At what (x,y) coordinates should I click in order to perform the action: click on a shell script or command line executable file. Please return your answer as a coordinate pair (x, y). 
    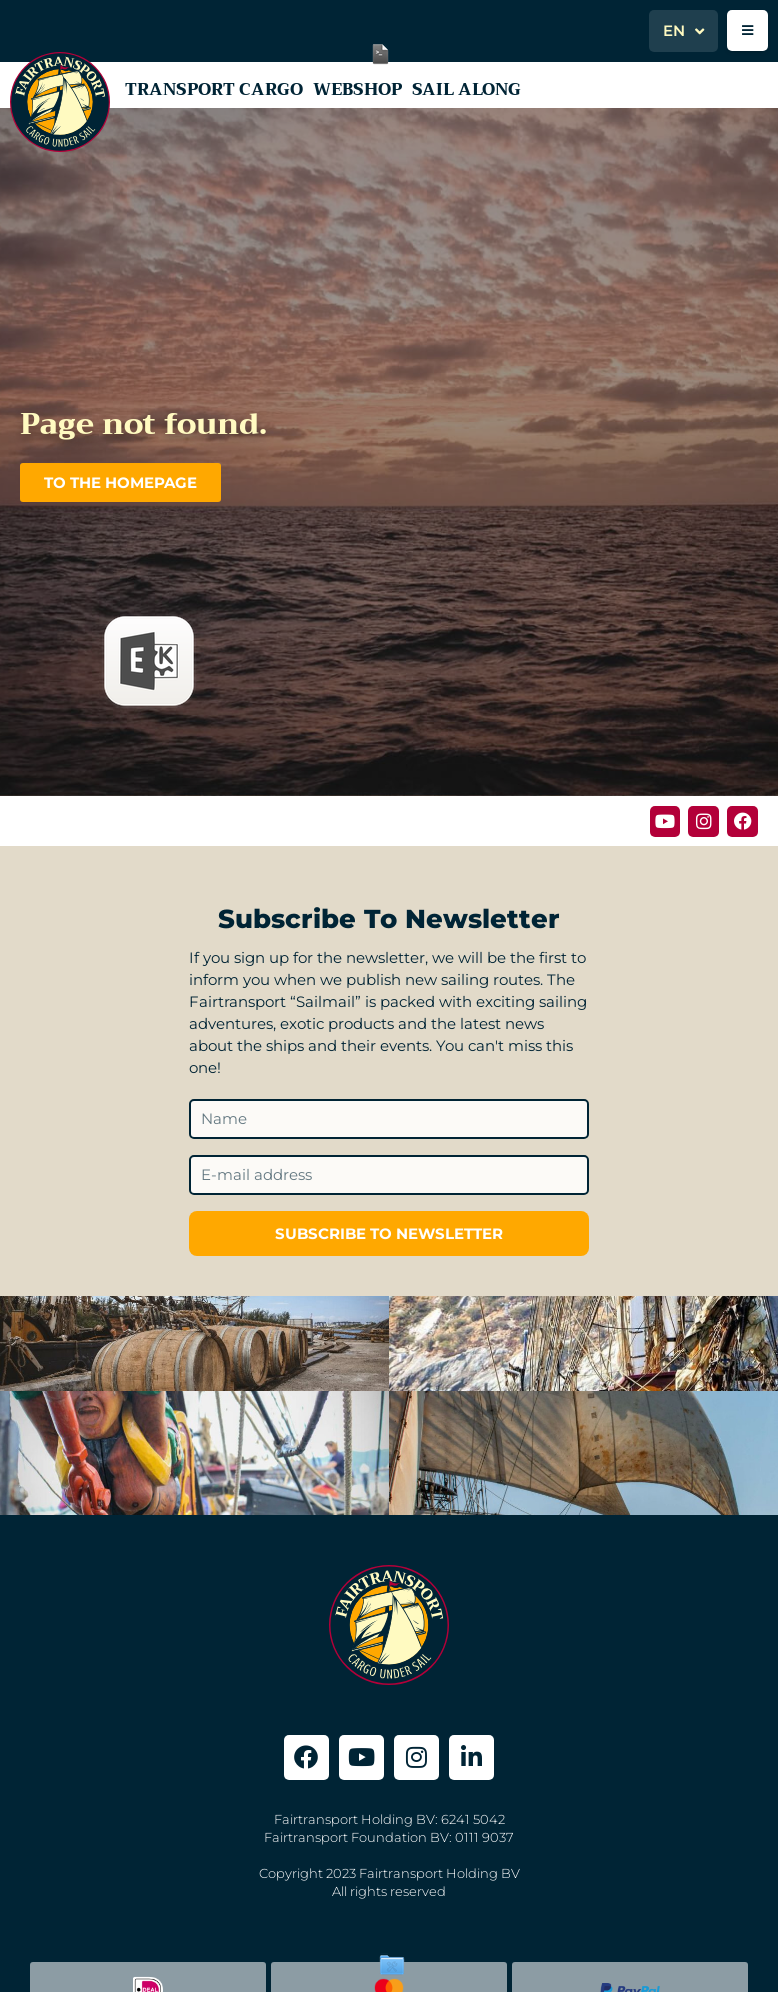
    Looking at the image, I should click on (380, 54).